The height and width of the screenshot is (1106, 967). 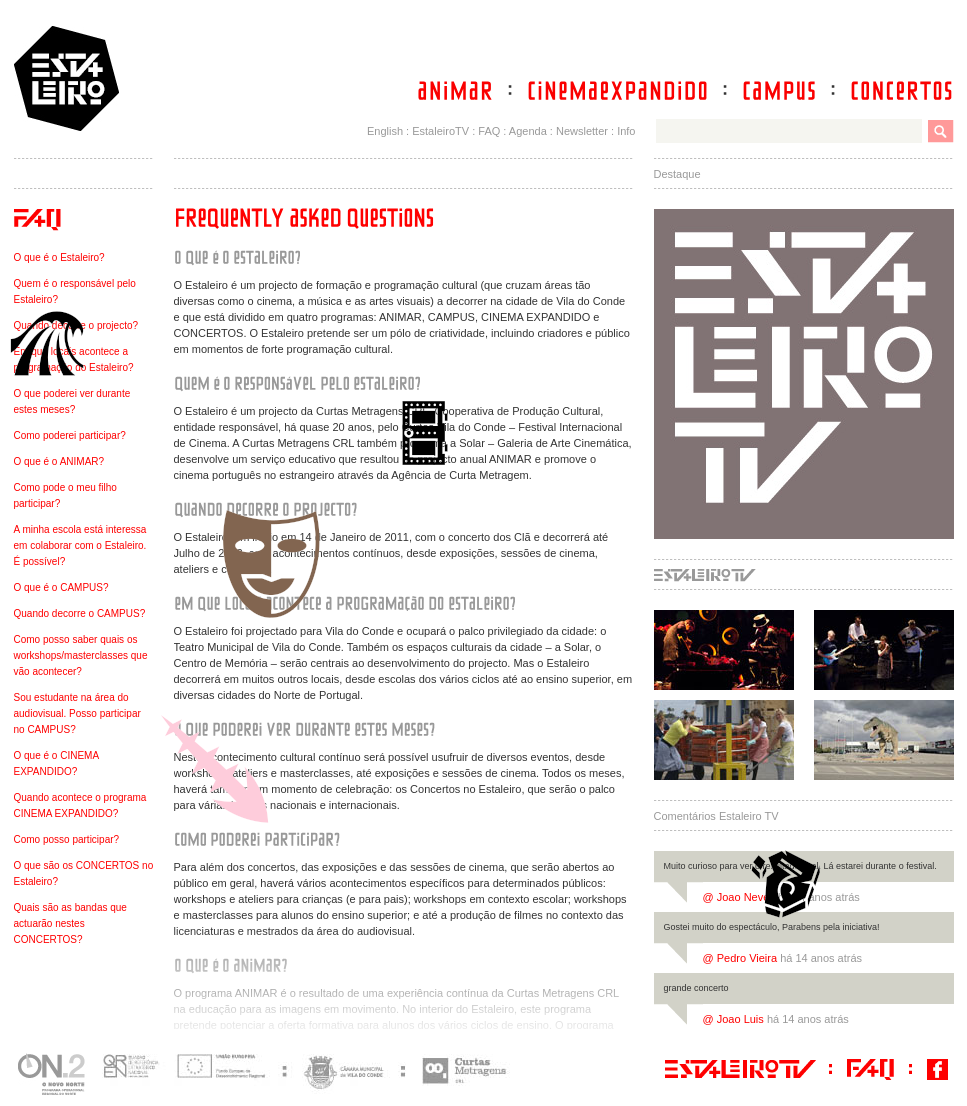 I want to click on indicates a corrupted or damaged file, so click(x=786, y=884).